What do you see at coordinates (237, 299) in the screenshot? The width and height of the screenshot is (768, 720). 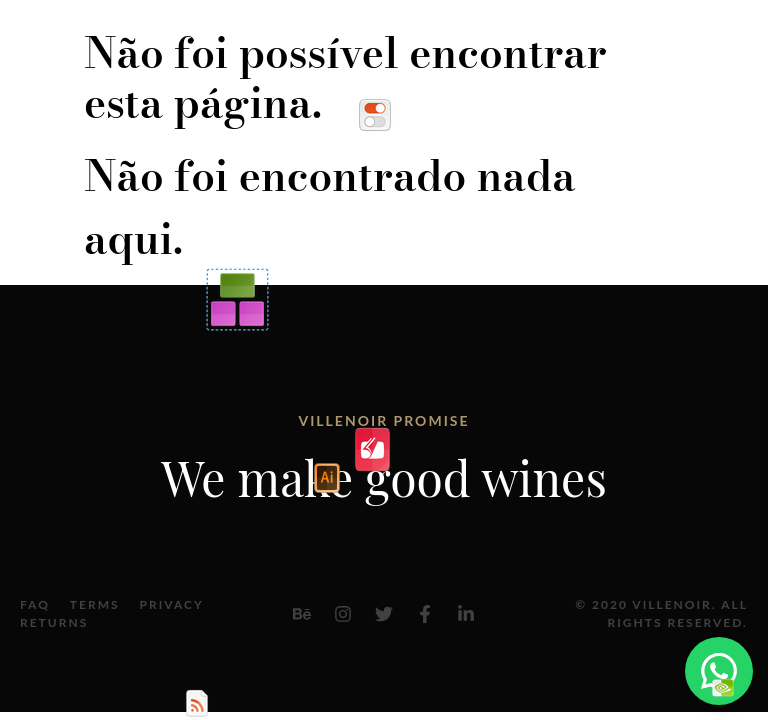 I see `select all items in the current view` at bounding box center [237, 299].